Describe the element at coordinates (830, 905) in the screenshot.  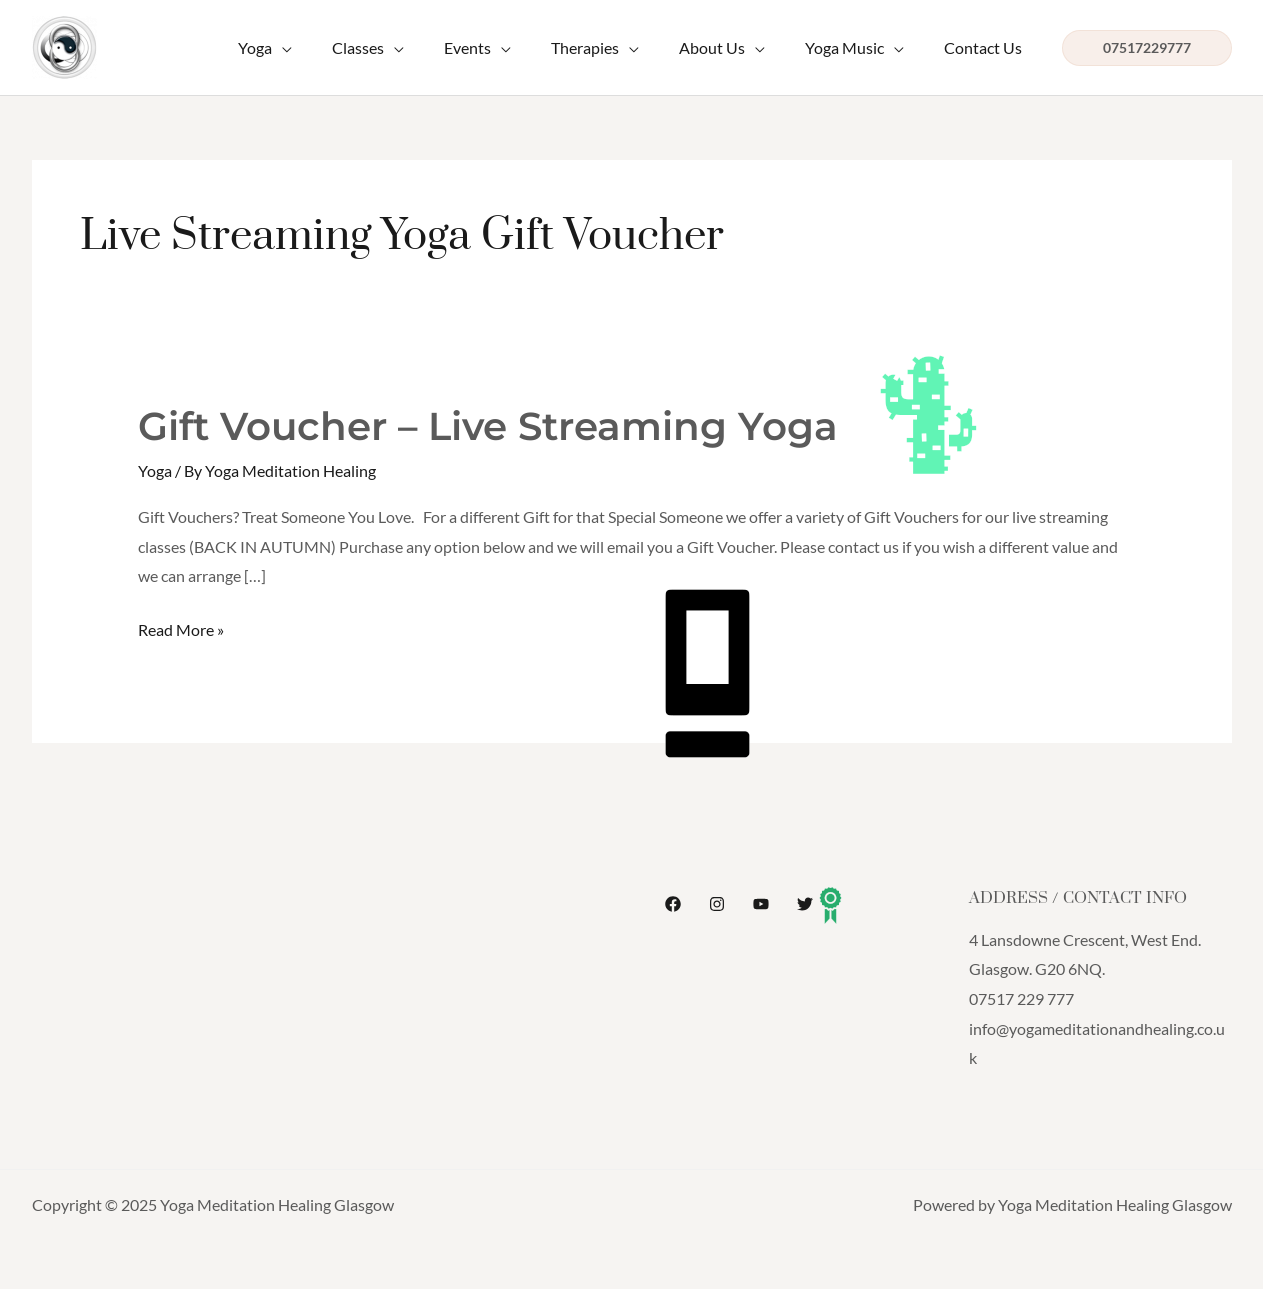
I see `view your achievements or awards` at that location.